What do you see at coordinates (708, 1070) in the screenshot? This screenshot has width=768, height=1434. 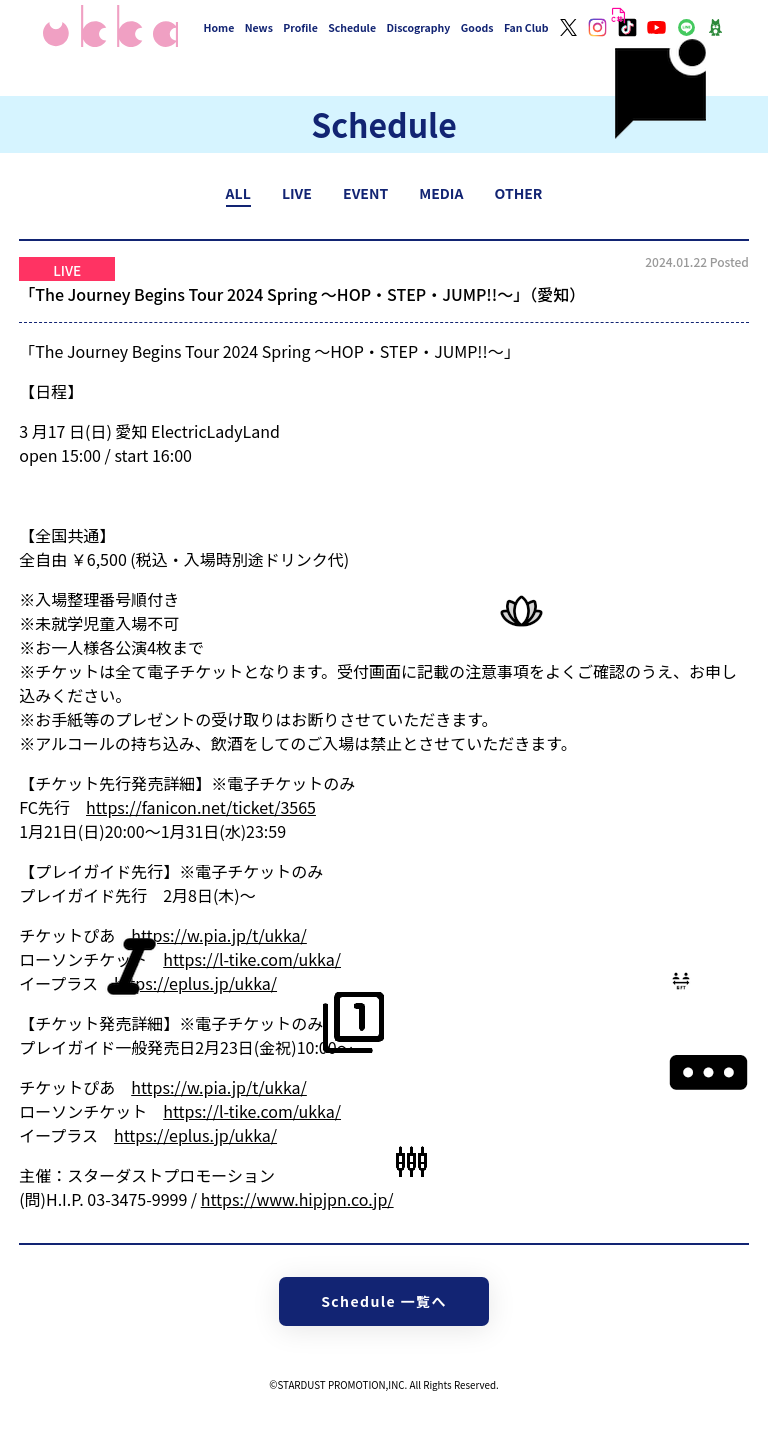 I see `access more options or actions` at bounding box center [708, 1070].